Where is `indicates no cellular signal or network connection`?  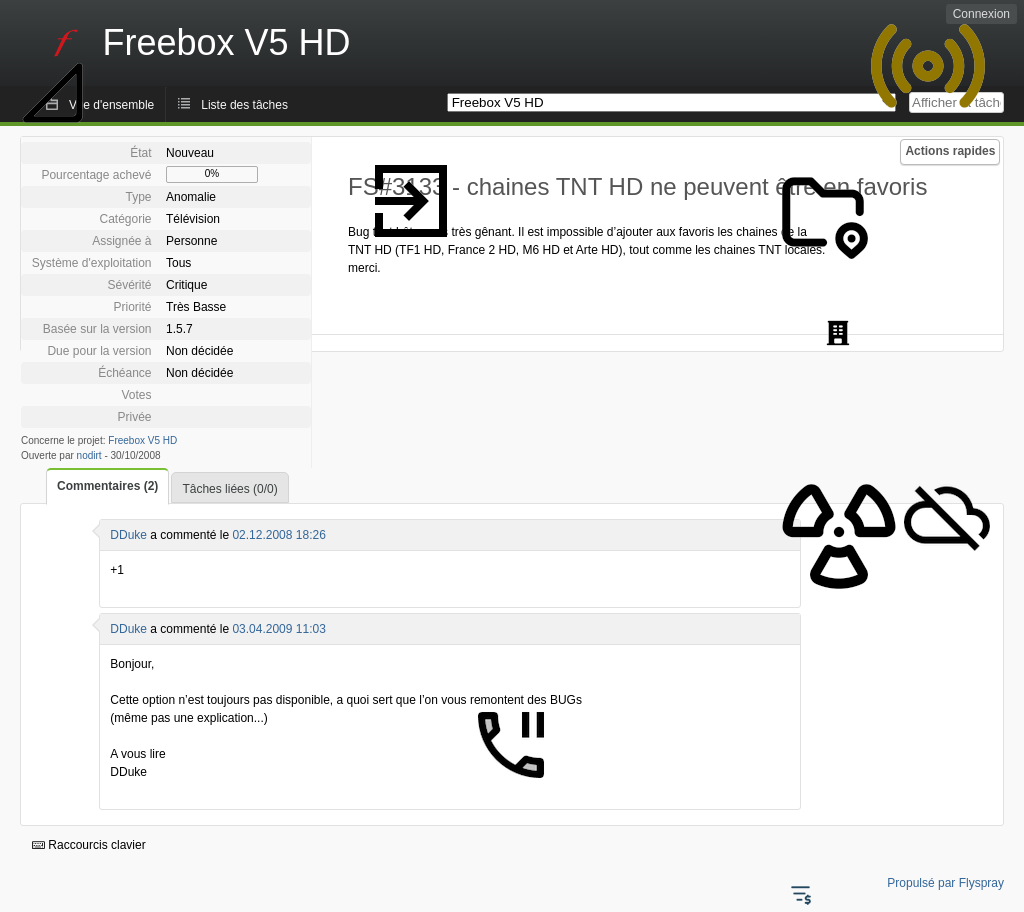 indicates no cellular signal or network connection is located at coordinates (50, 90).